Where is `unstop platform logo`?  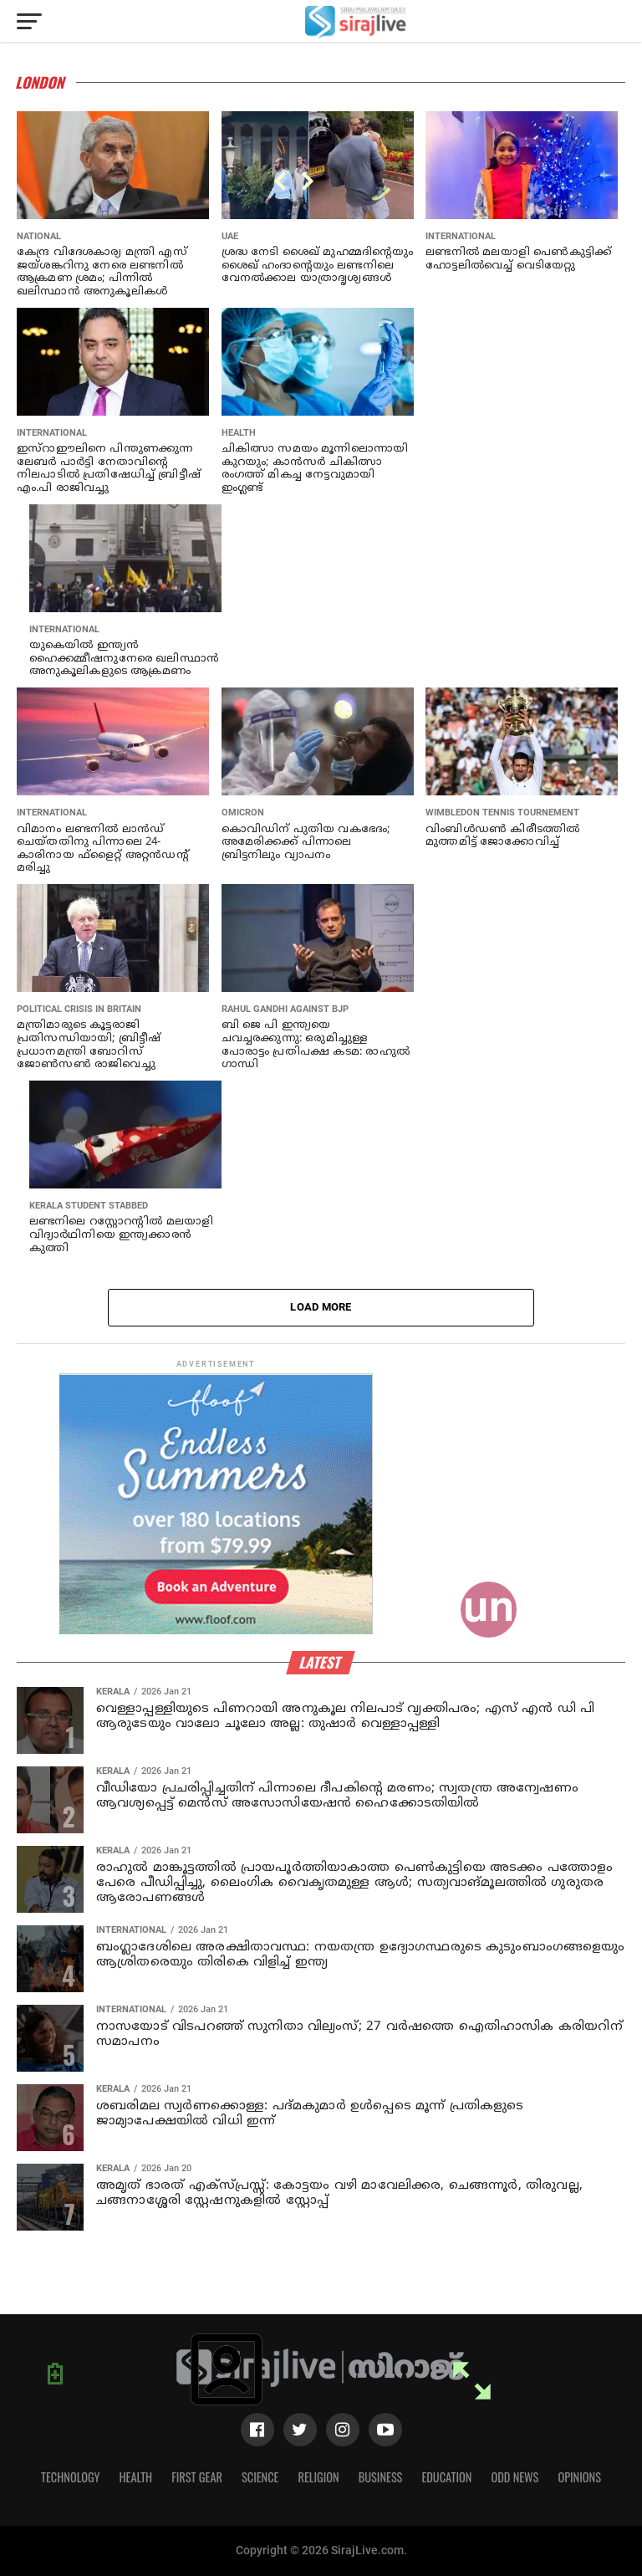 unstop platform logo is located at coordinates (488, 1609).